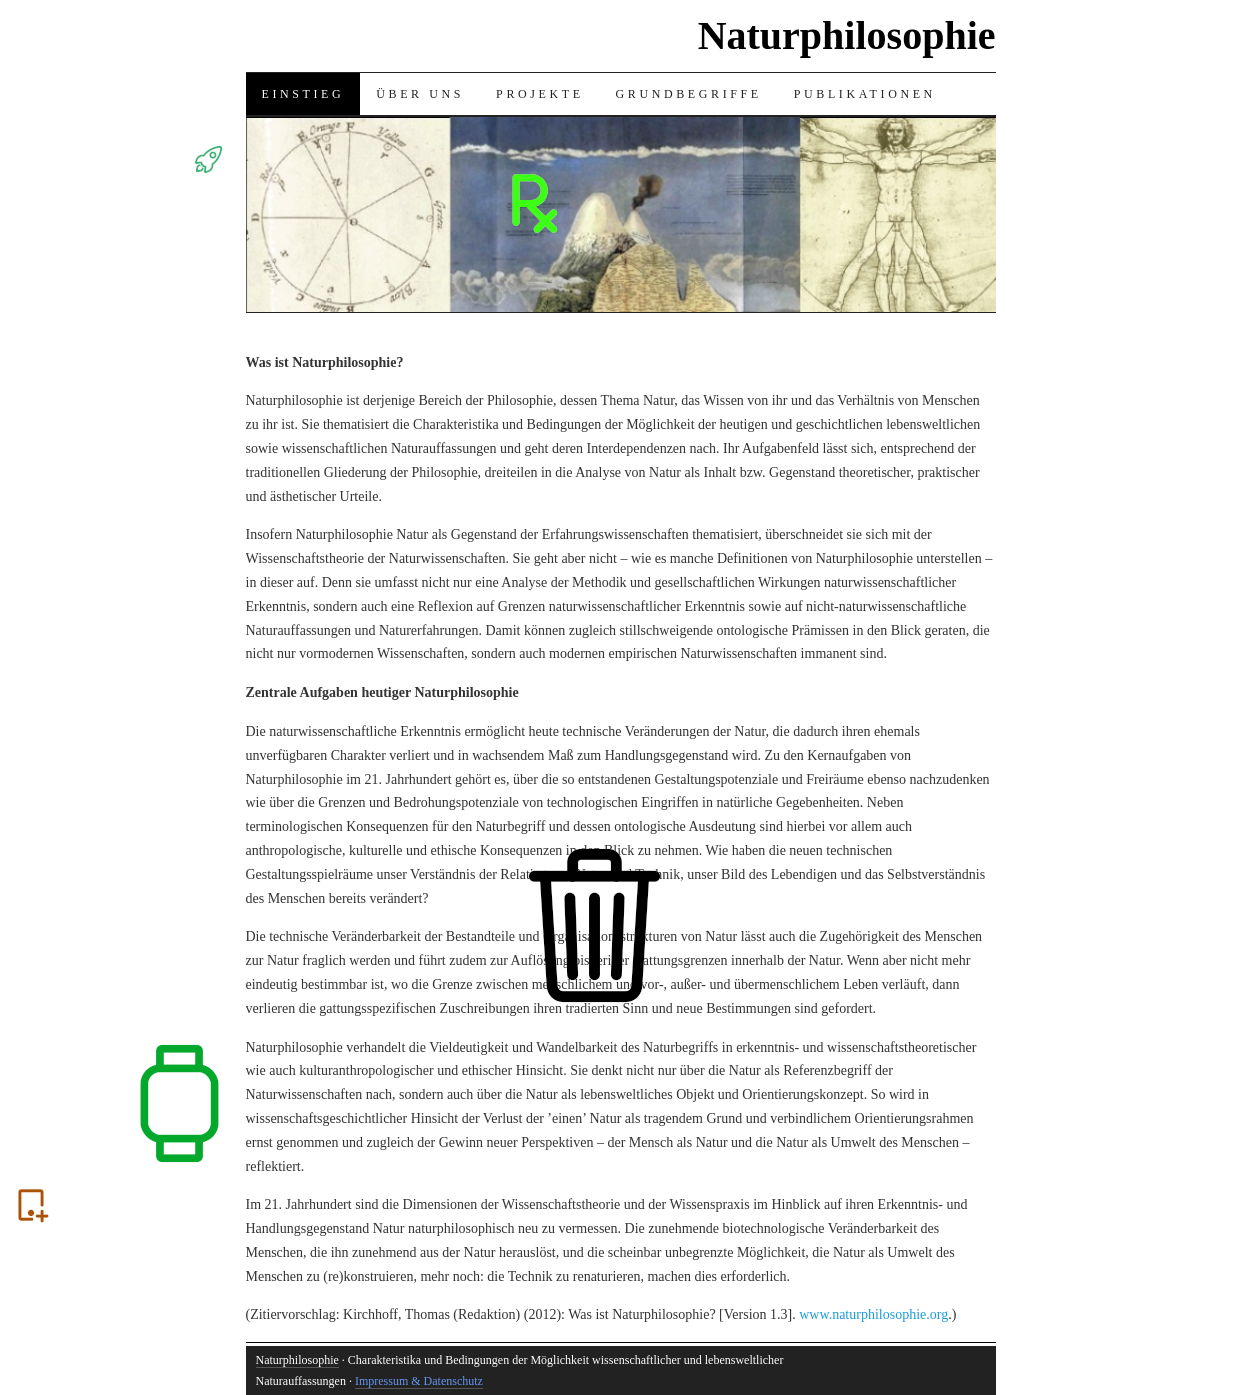 This screenshot has width=1241, height=1395. What do you see at coordinates (31, 1205) in the screenshot?
I see `add a new tablet device` at bounding box center [31, 1205].